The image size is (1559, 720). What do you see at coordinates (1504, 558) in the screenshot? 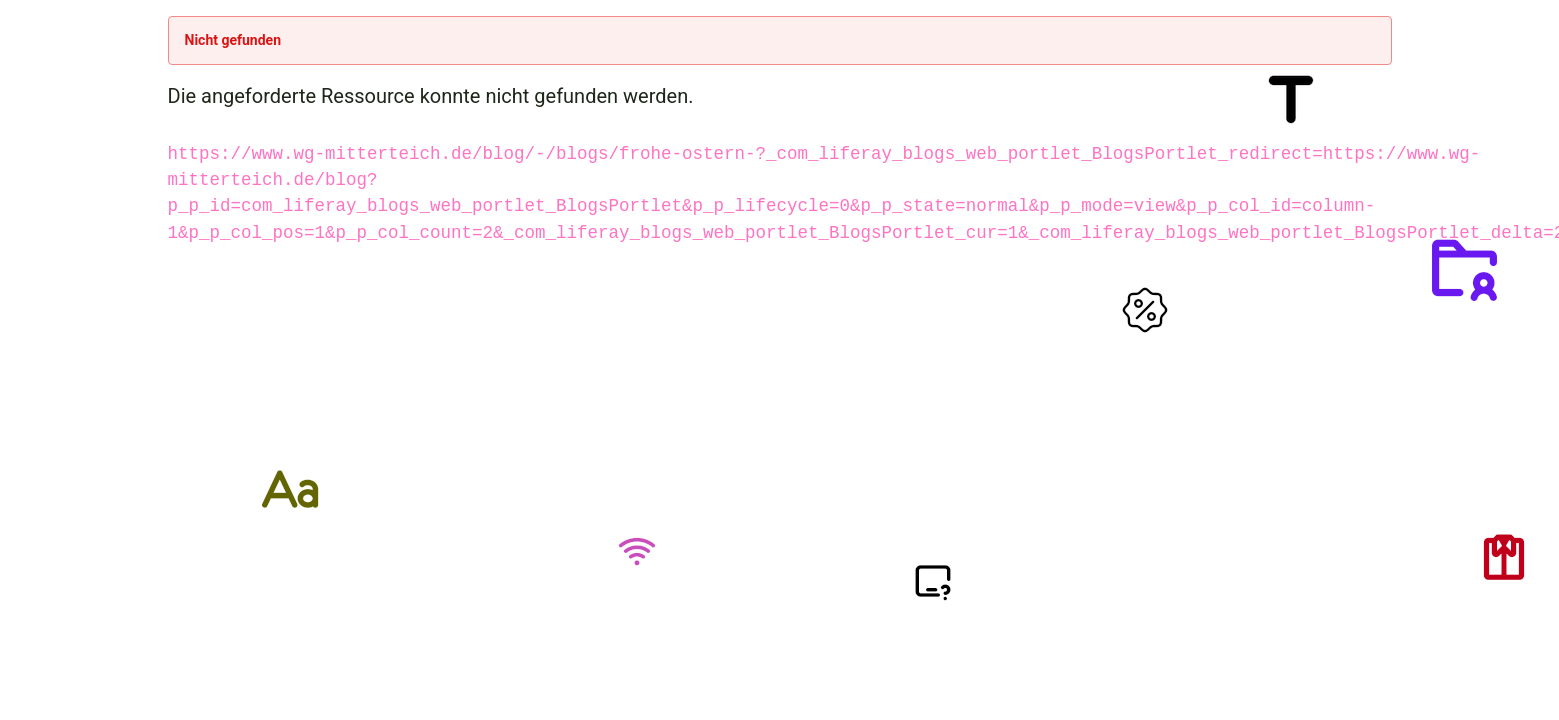
I see `view folded laundry or clothing items` at bounding box center [1504, 558].